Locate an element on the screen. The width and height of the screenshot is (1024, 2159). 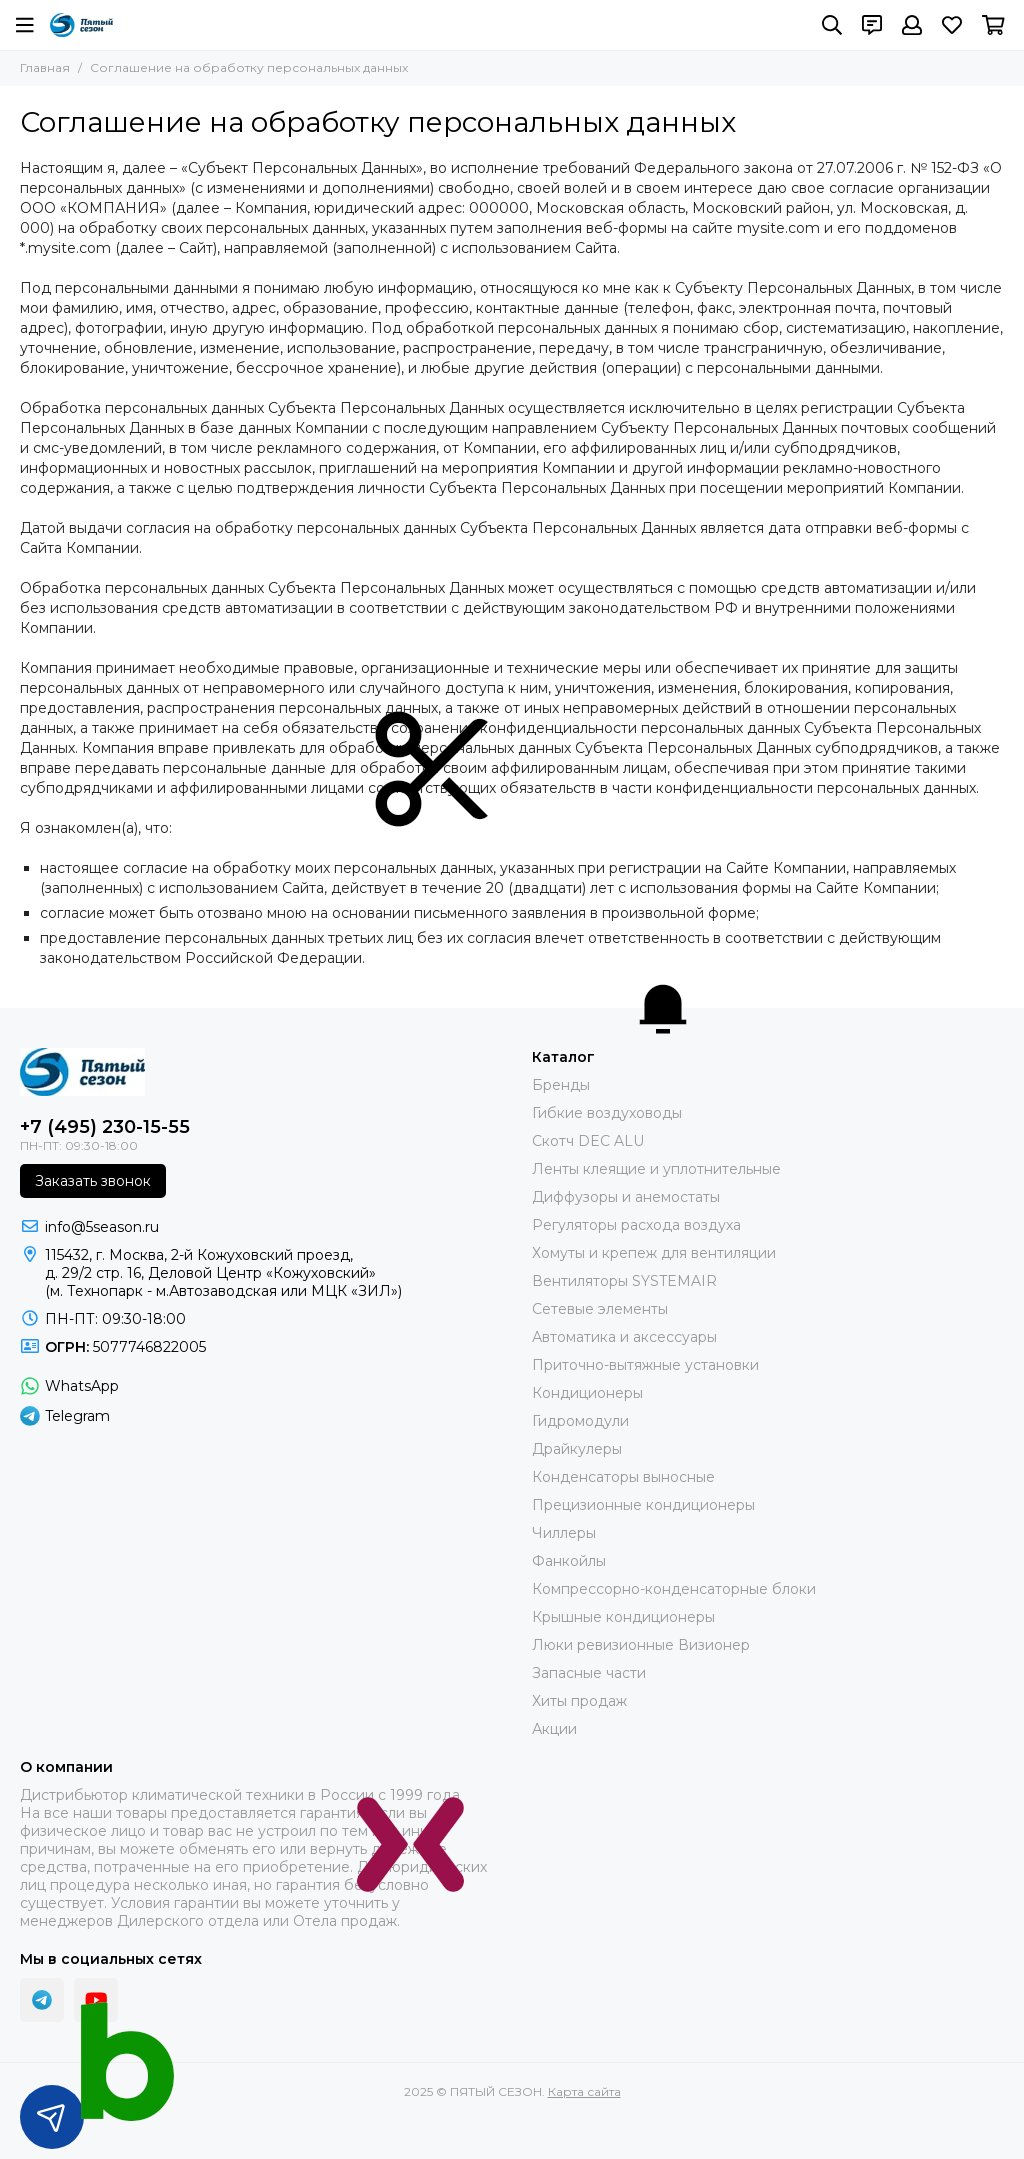
bricks website builder logo is located at coordinates (127, 2061).